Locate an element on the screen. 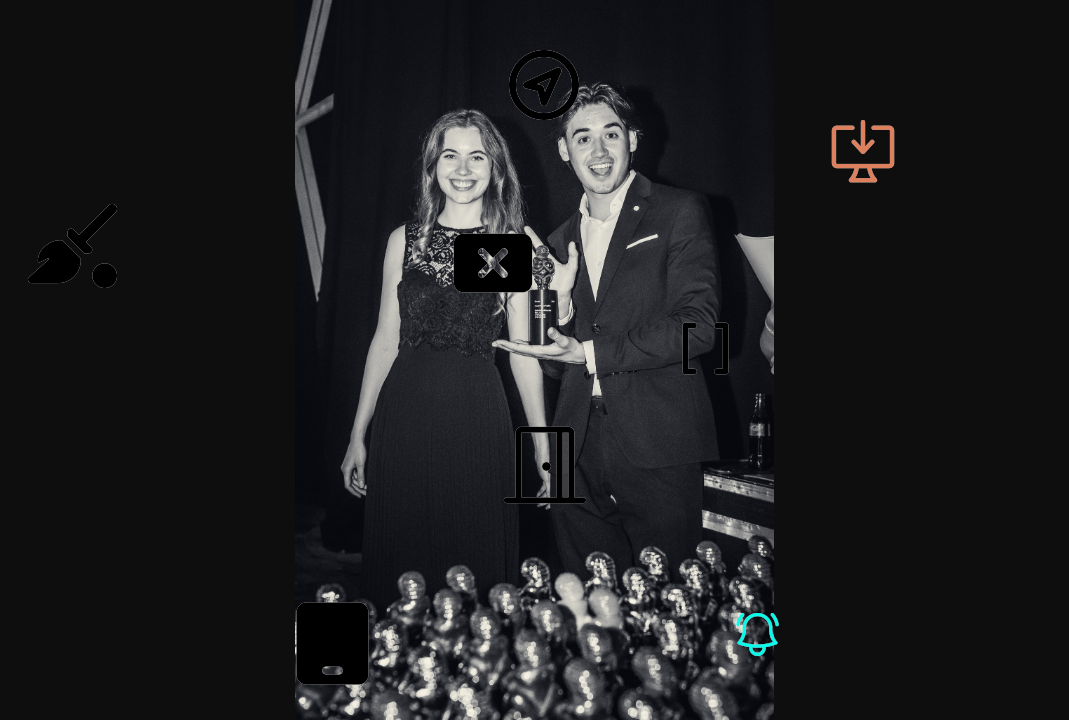 This screenshot has height=720, width=1069. close or dismiss a dialog box is located at coordinates (493, 263).